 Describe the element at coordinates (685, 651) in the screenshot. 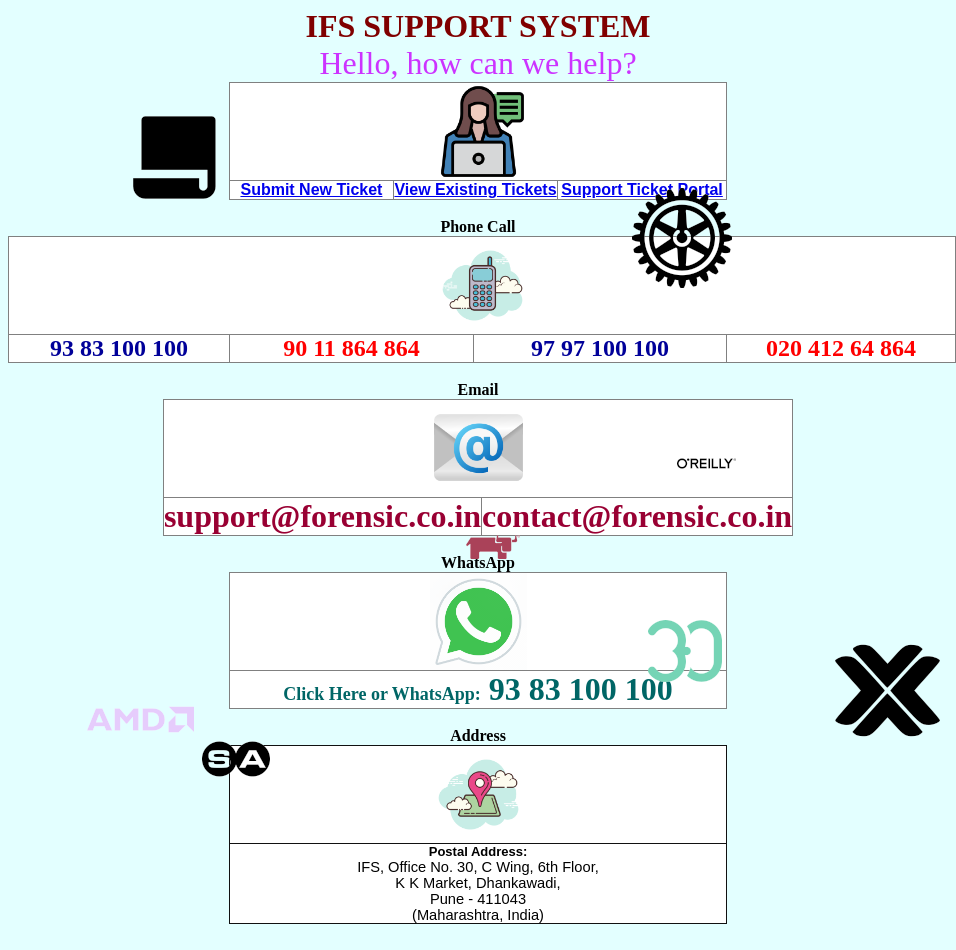

I see `visit the 30 seconds of code website` at that location.